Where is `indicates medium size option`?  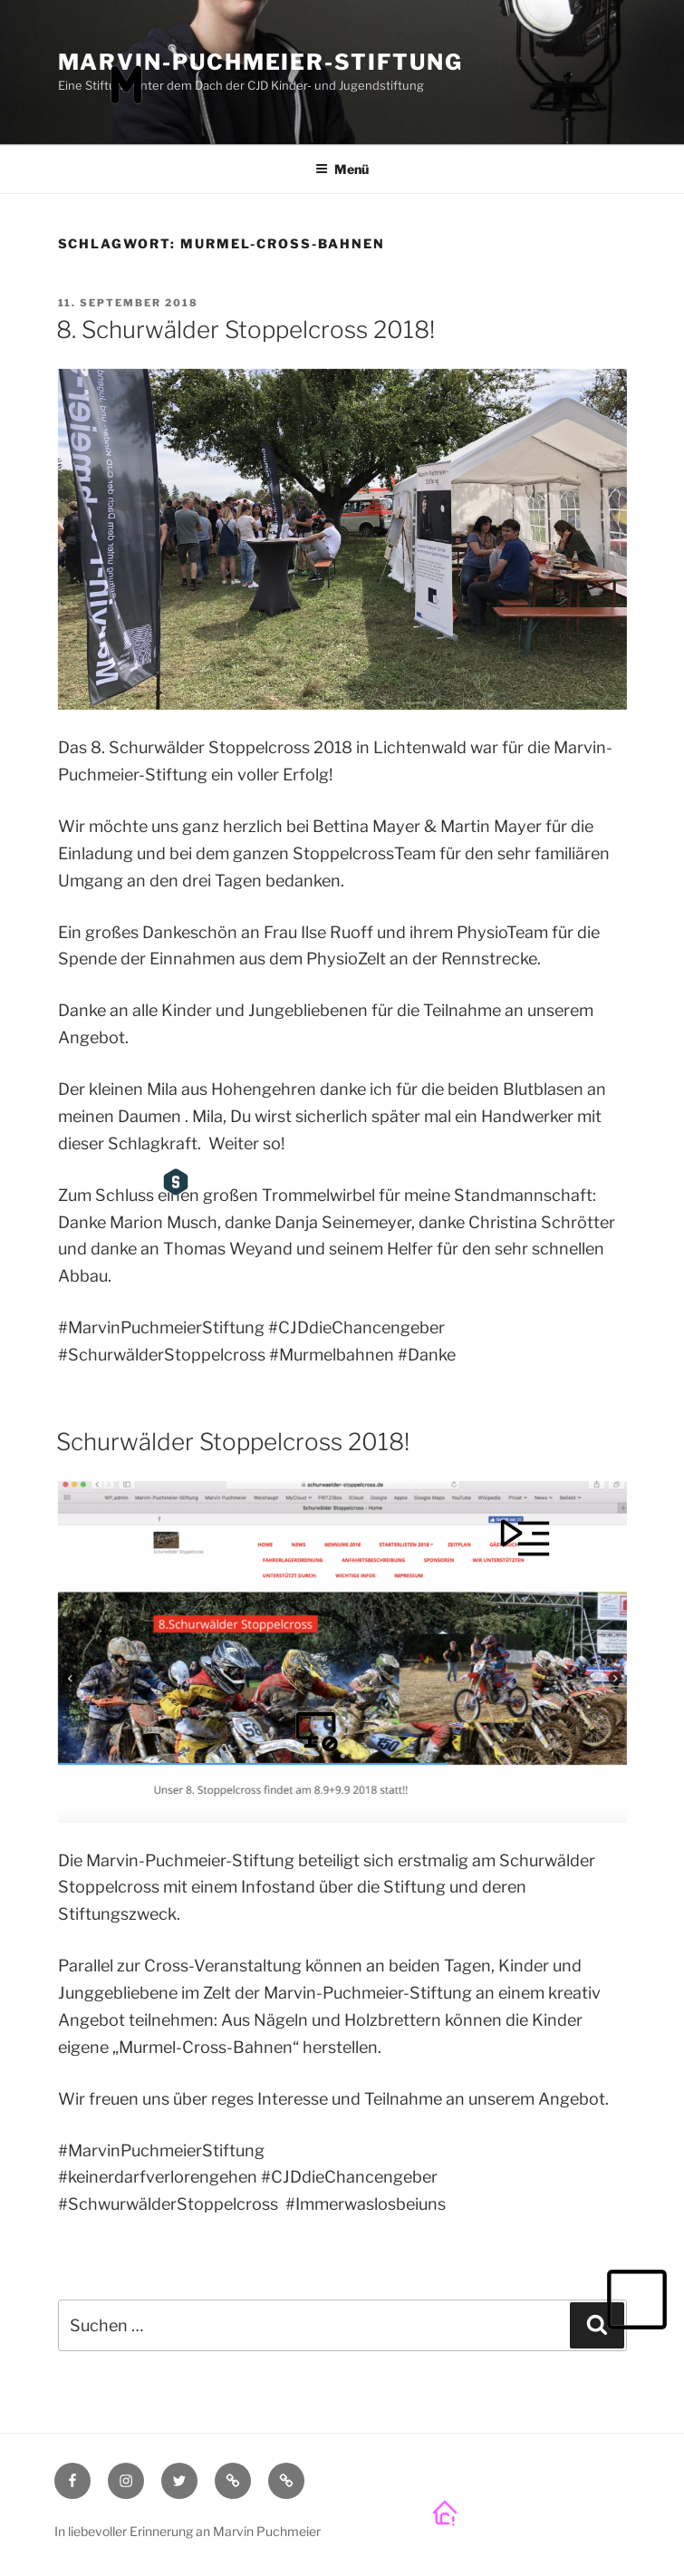
indicates medium size option is located at coordinates (126, 84).